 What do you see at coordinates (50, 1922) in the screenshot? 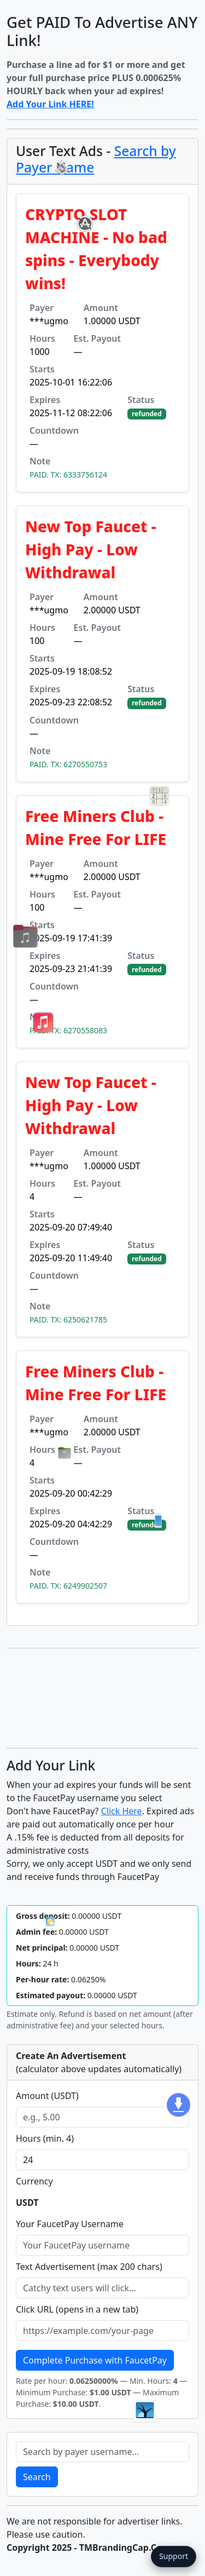
I see `open the weather app` at bounding box center [50, 1922].